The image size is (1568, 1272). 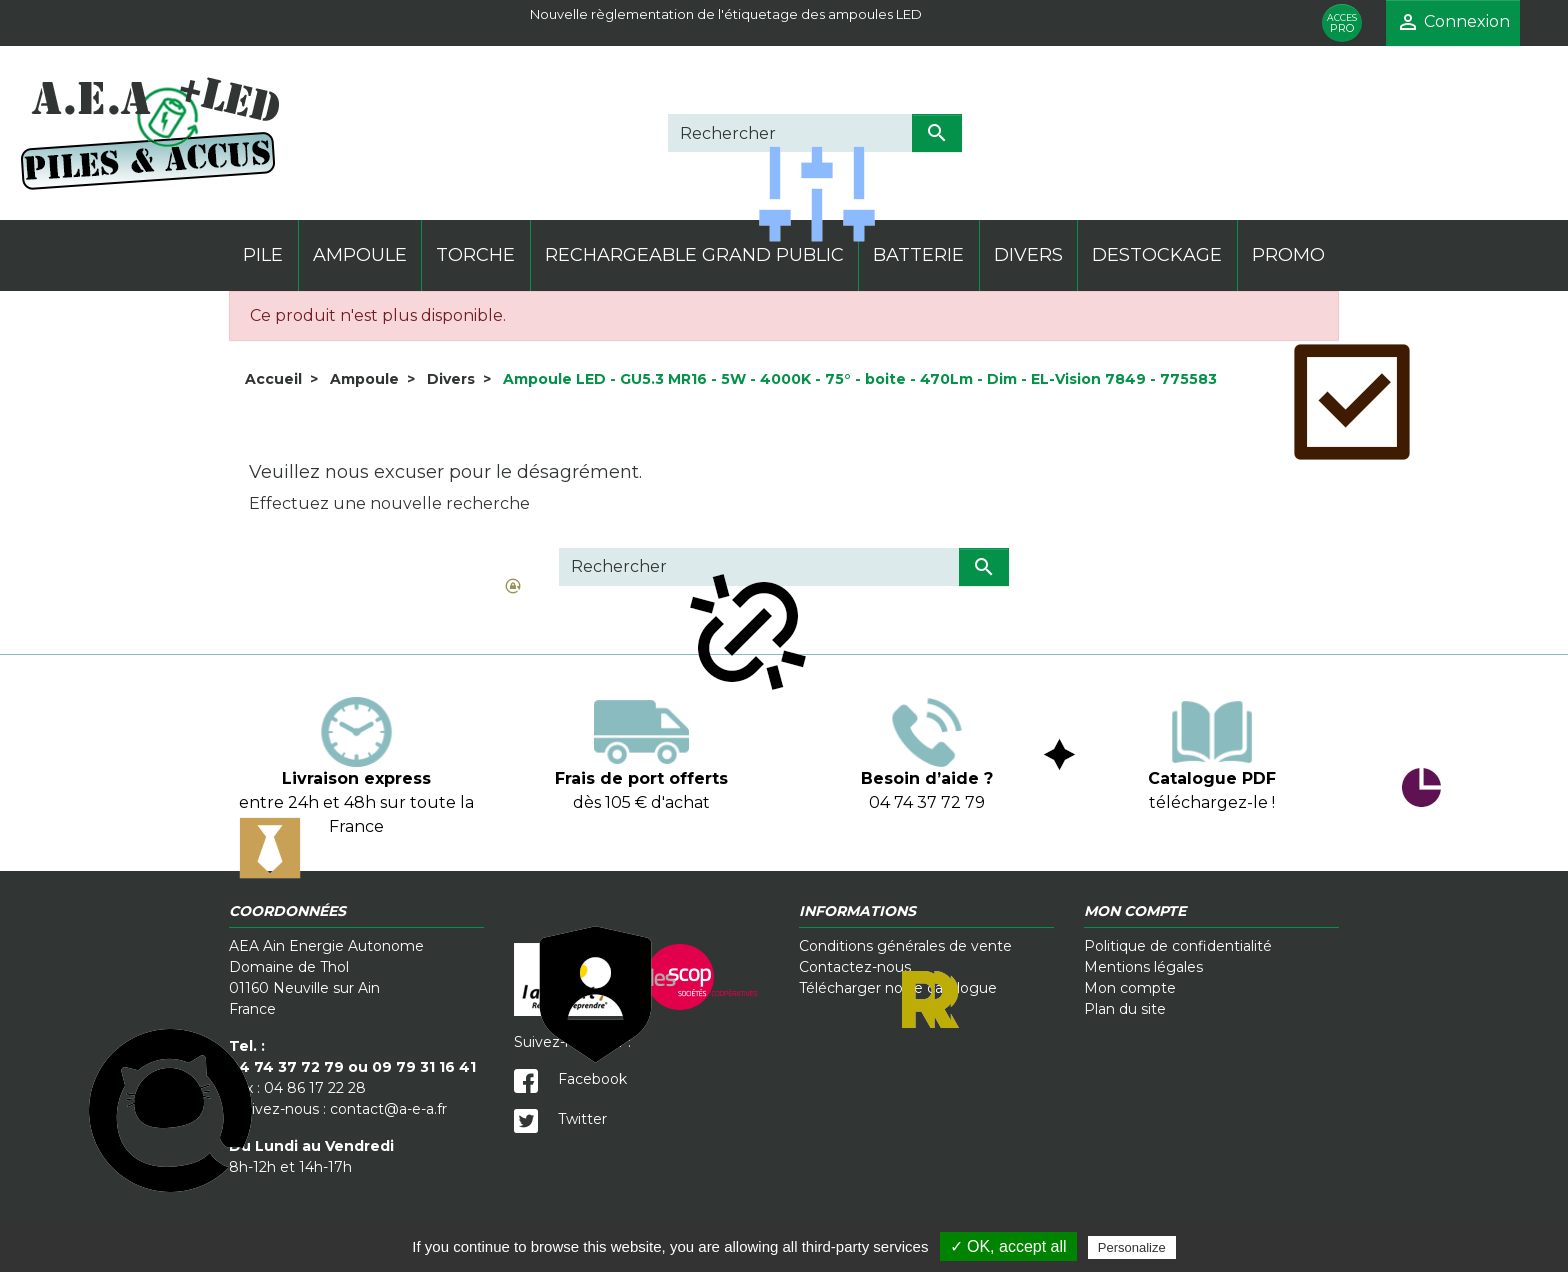 I want to click on indicates sunny or clear weather conditions, so click(x=1059, y=754).